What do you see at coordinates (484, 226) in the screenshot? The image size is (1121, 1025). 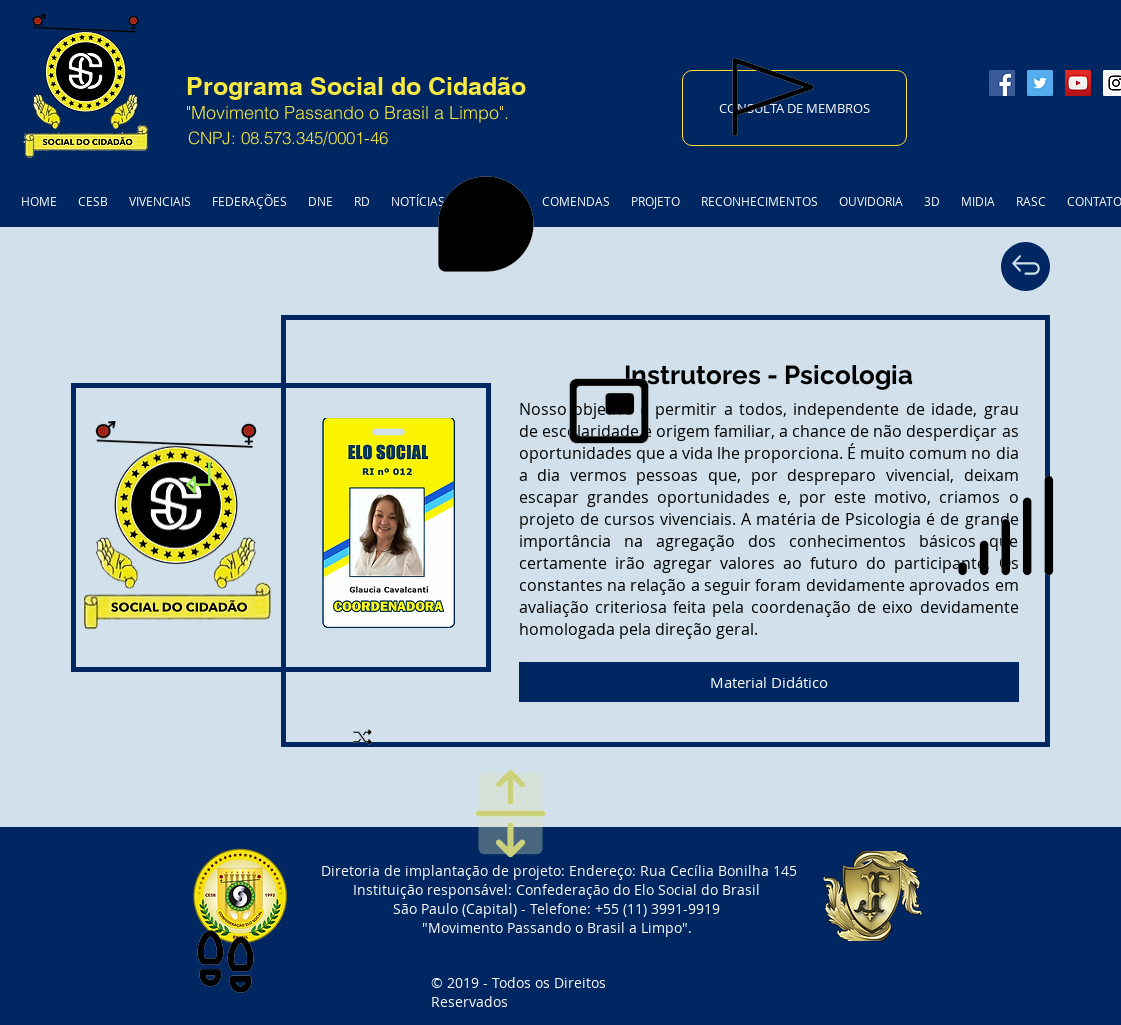 I see `open chat or messaging` at bounding box center [484, 226].